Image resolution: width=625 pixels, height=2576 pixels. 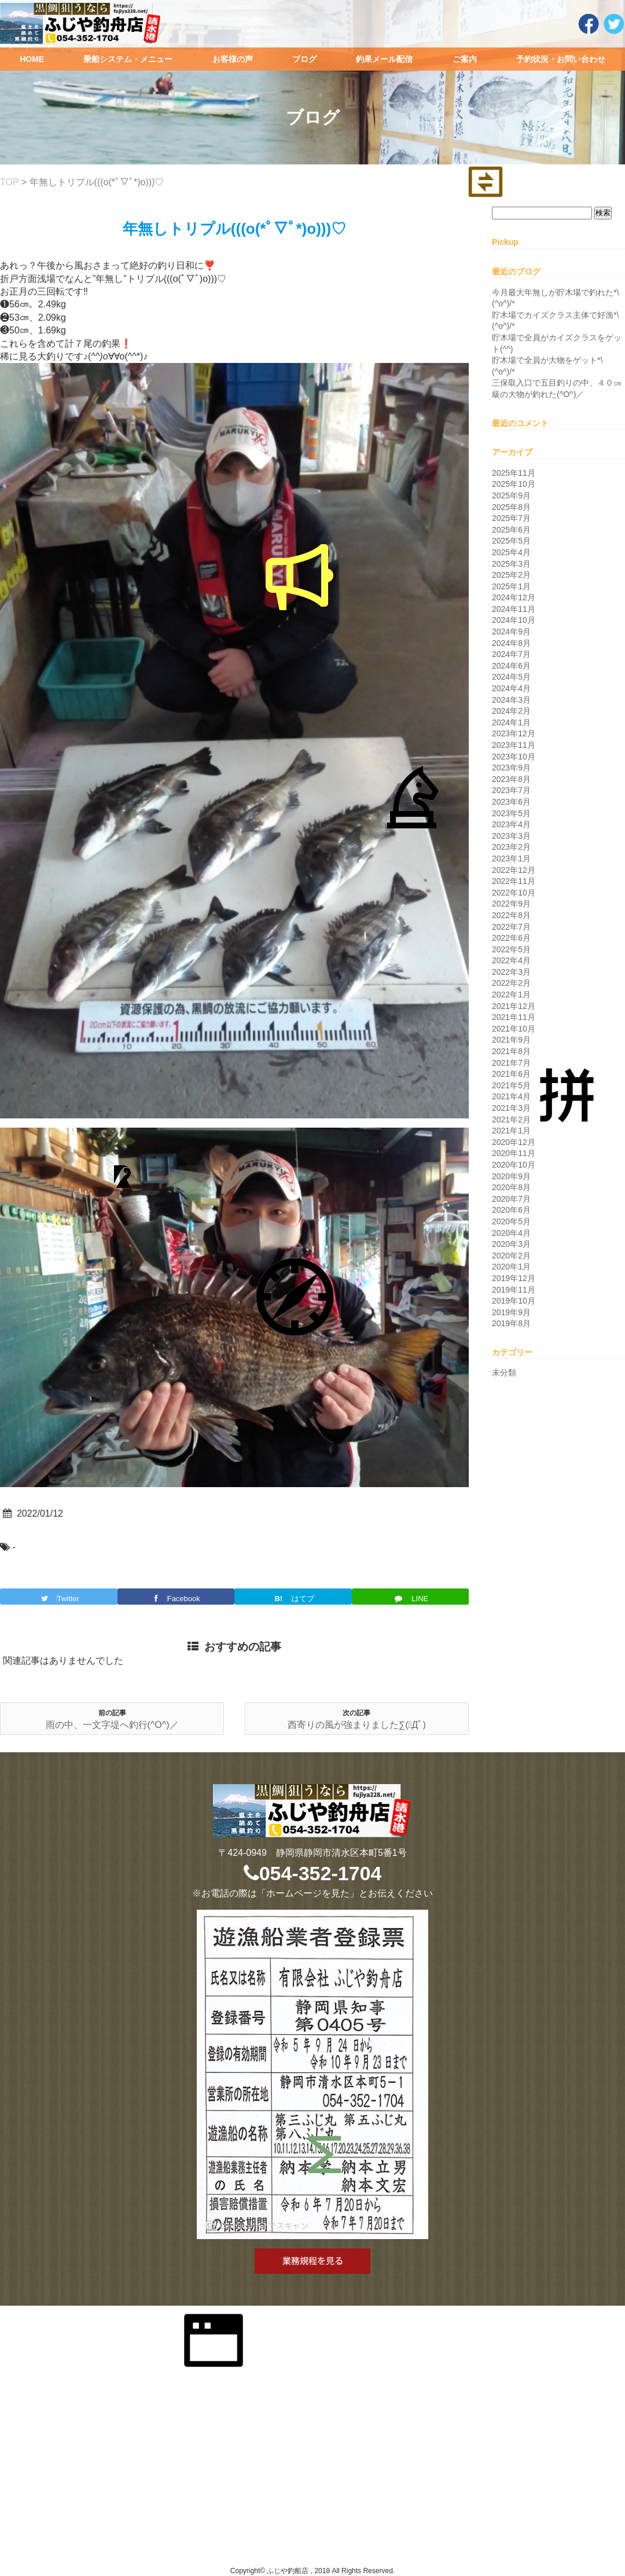 What do you see at coordinates (486, 182) in the screenshot?
I see `exchange or swap currencies` at bounding box center [486, 182].